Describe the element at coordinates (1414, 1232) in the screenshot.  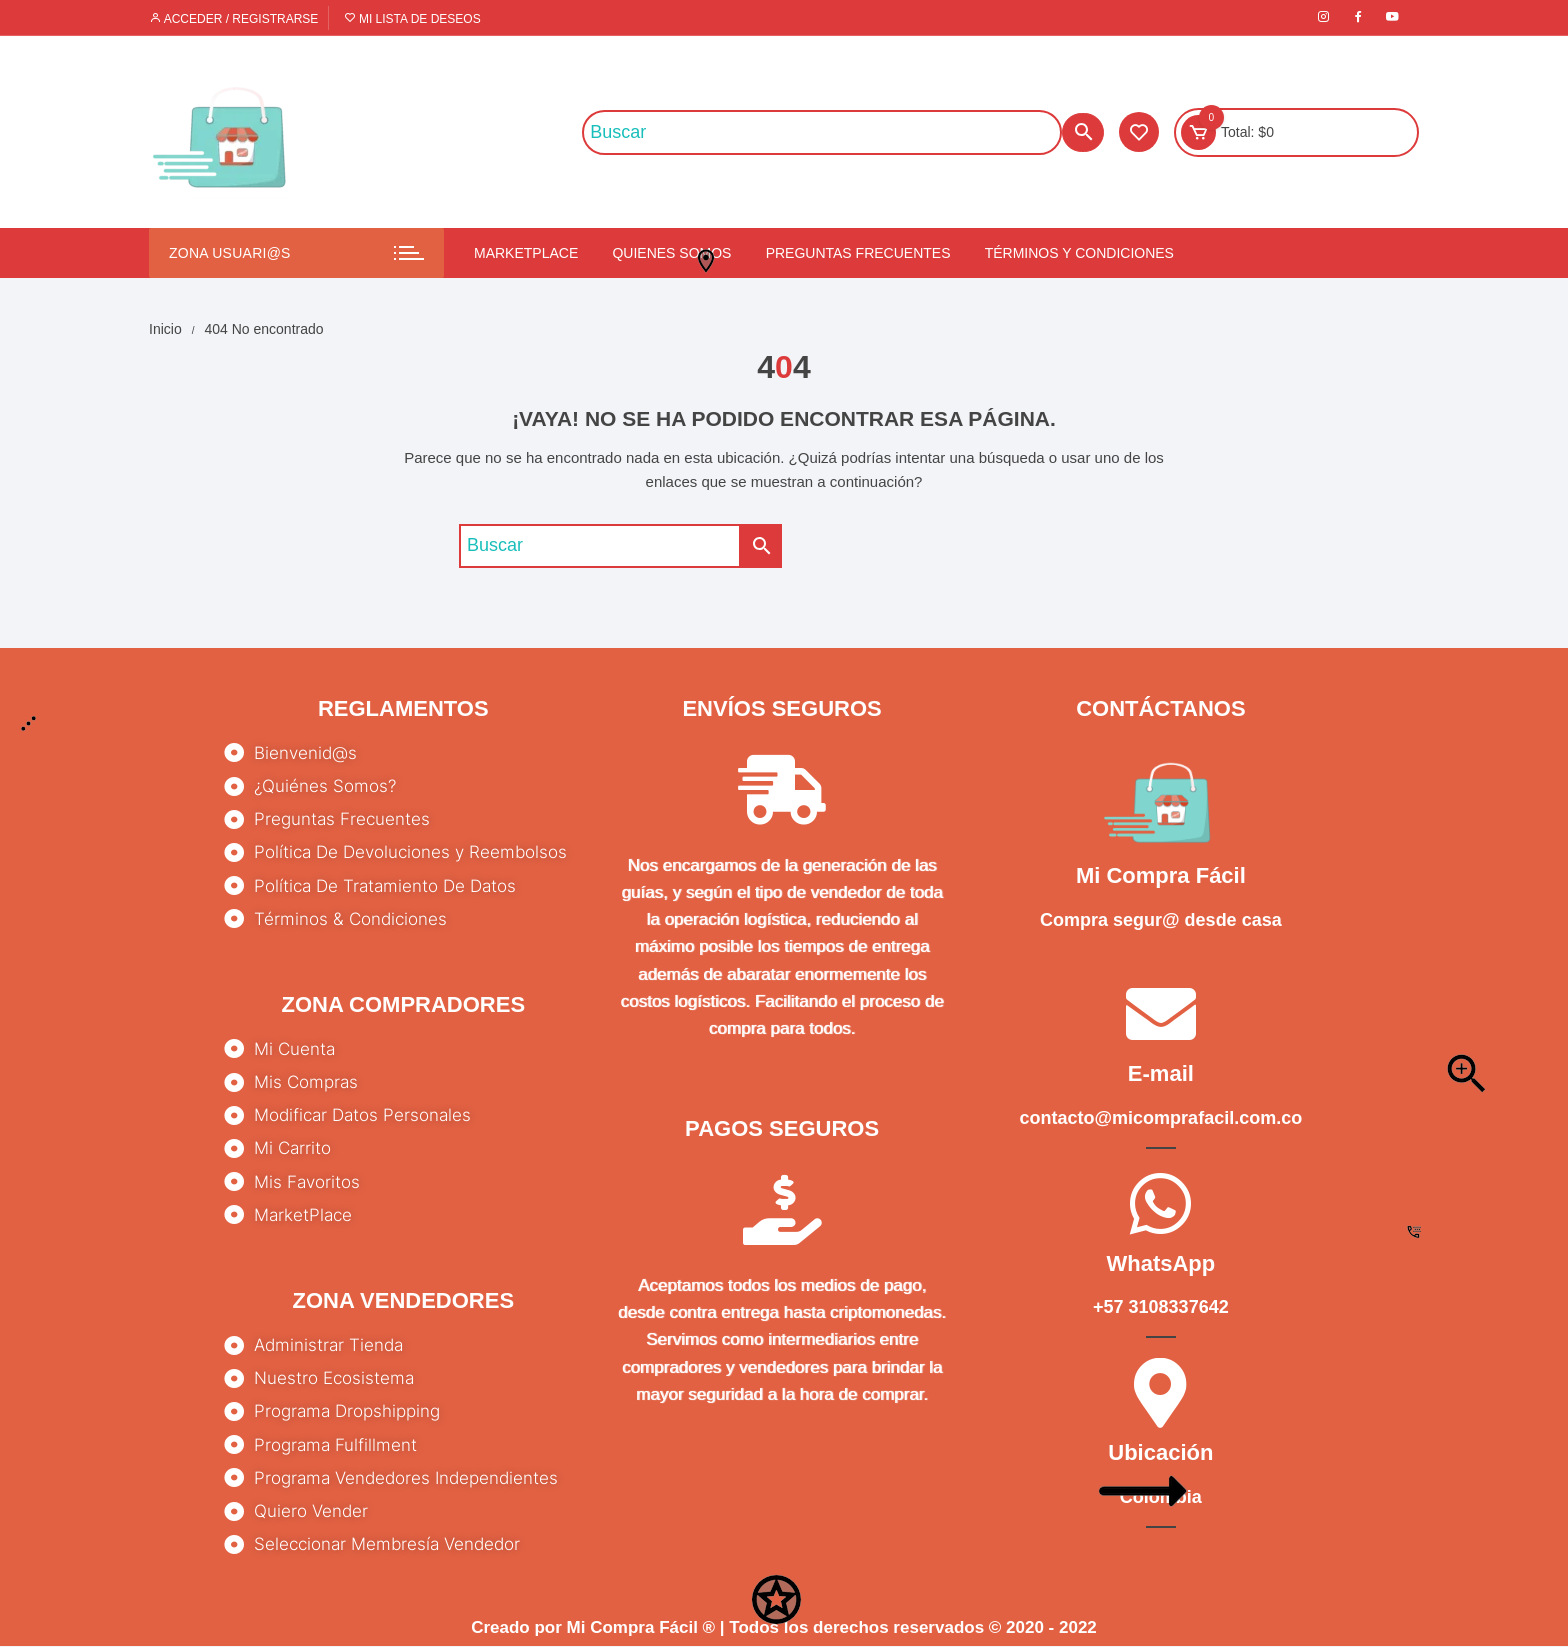
I see `access TTY/TDD accessibility calling features` at that location.